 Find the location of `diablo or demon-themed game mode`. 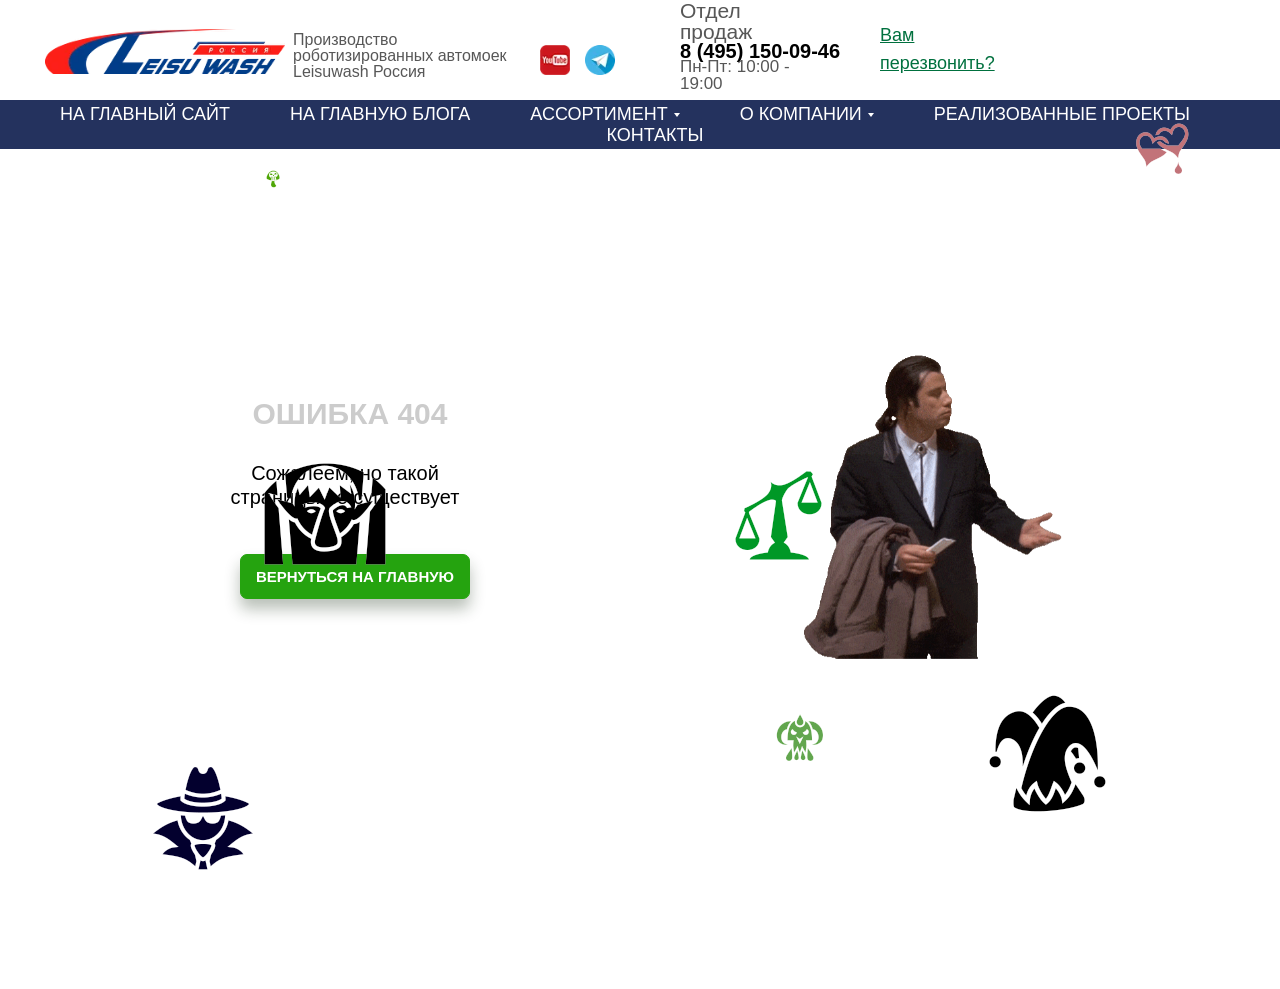

diablo or demon-themed game mode is located at coordinates (800, 738).